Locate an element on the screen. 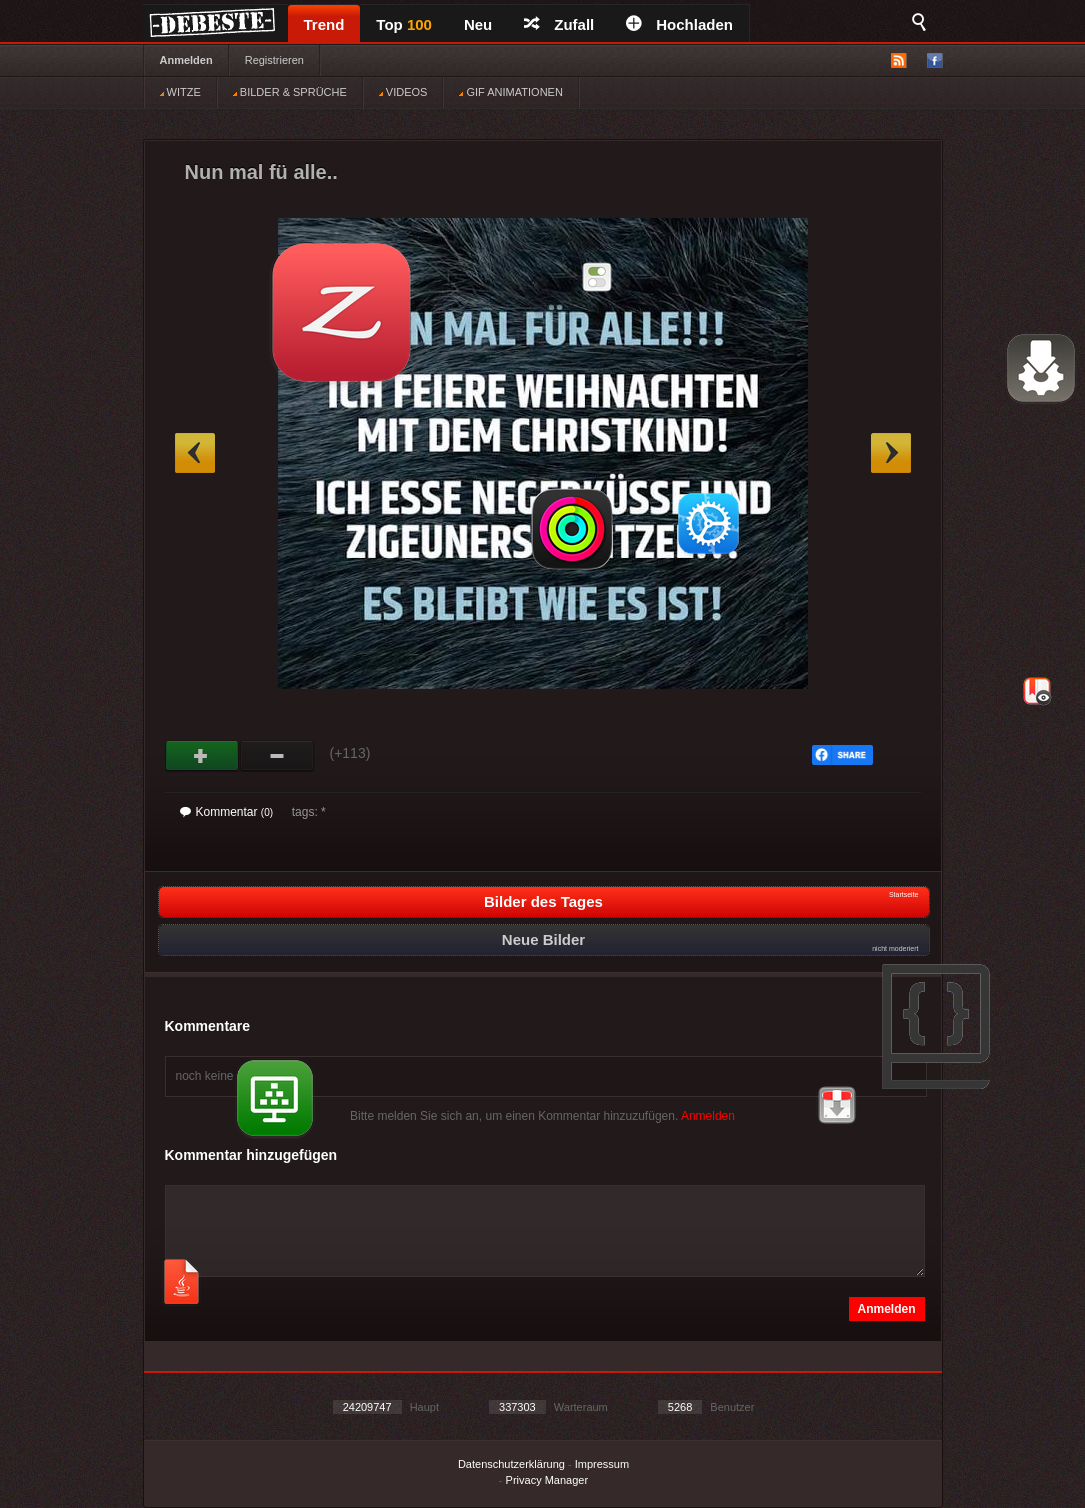 The width and height of the screenshot is (1085, 1508). open software center or app store is located at coordinates (708, 523).